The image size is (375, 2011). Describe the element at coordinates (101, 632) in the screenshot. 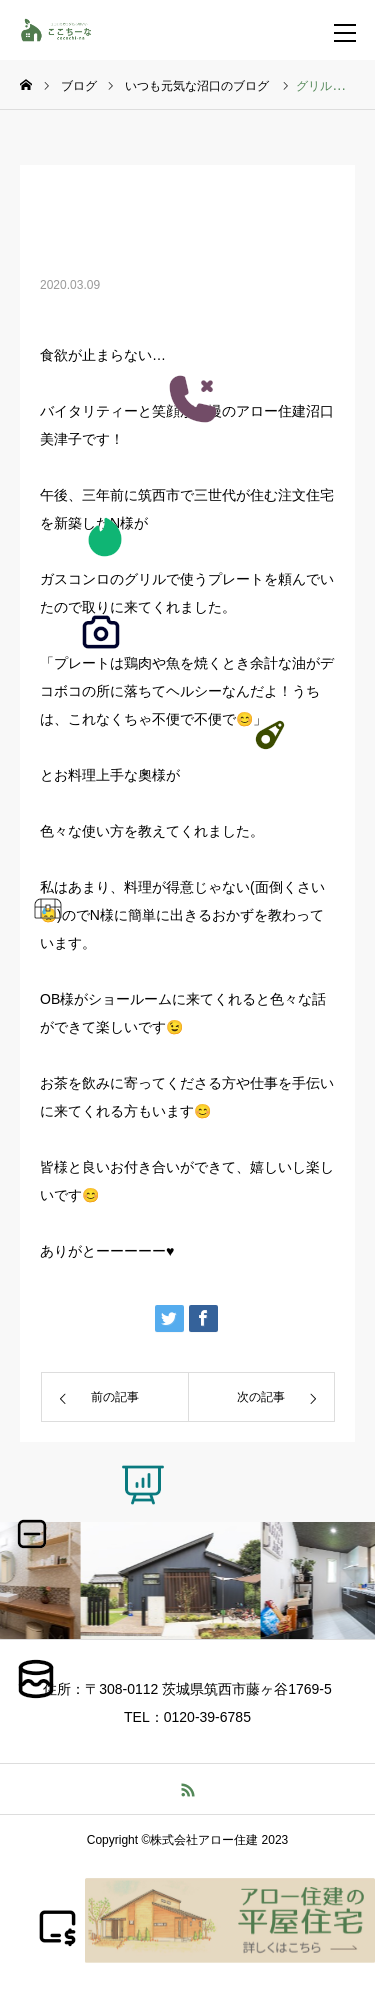

I see `take a photo` at that location.